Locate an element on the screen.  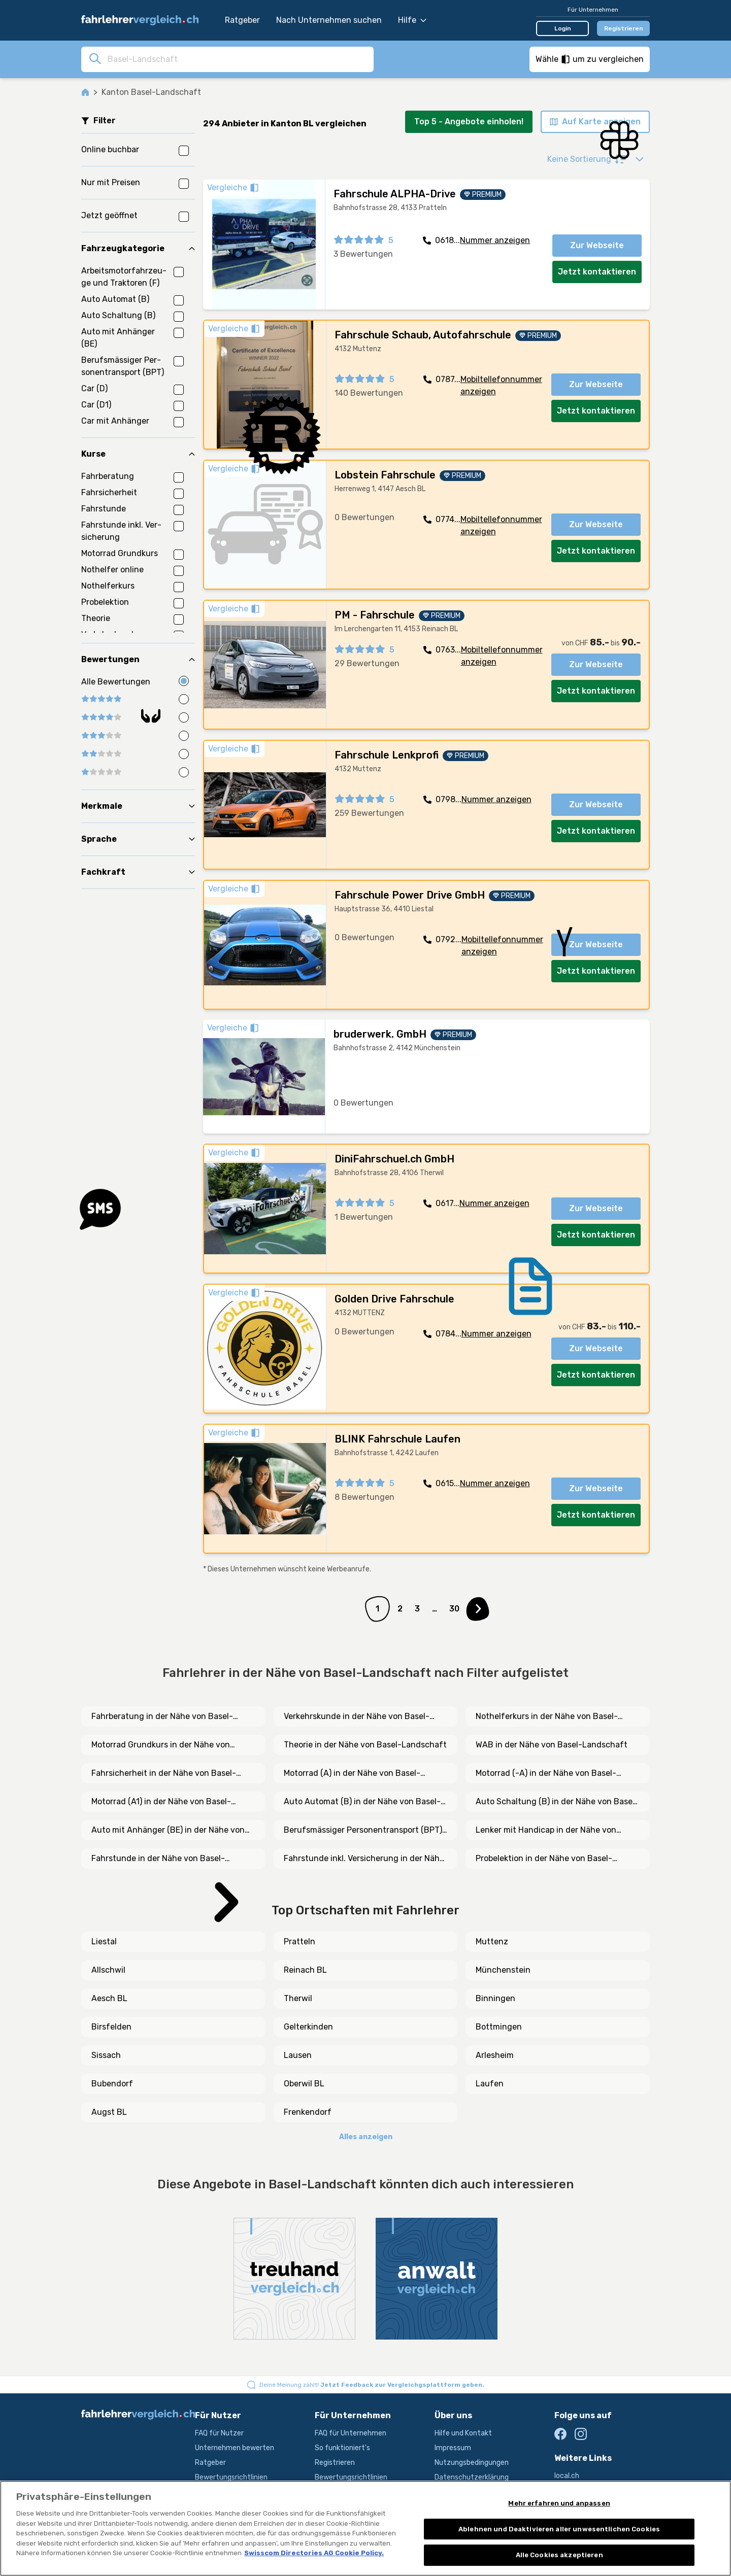
open slack is located at coordinates (619, 140).